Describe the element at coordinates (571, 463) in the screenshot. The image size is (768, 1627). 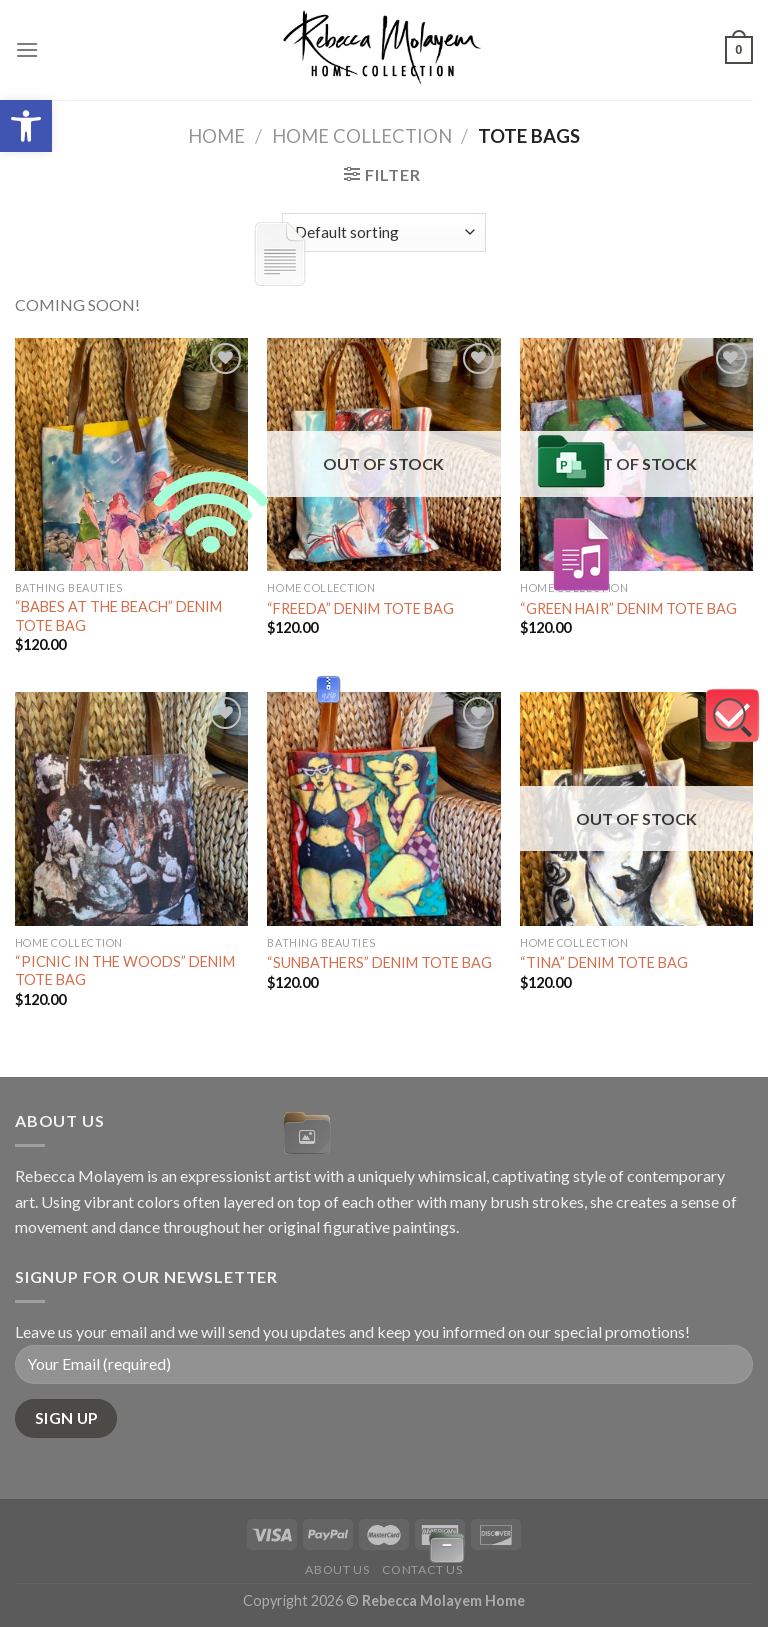
I see `open folder containing microsoft project files` at that location.